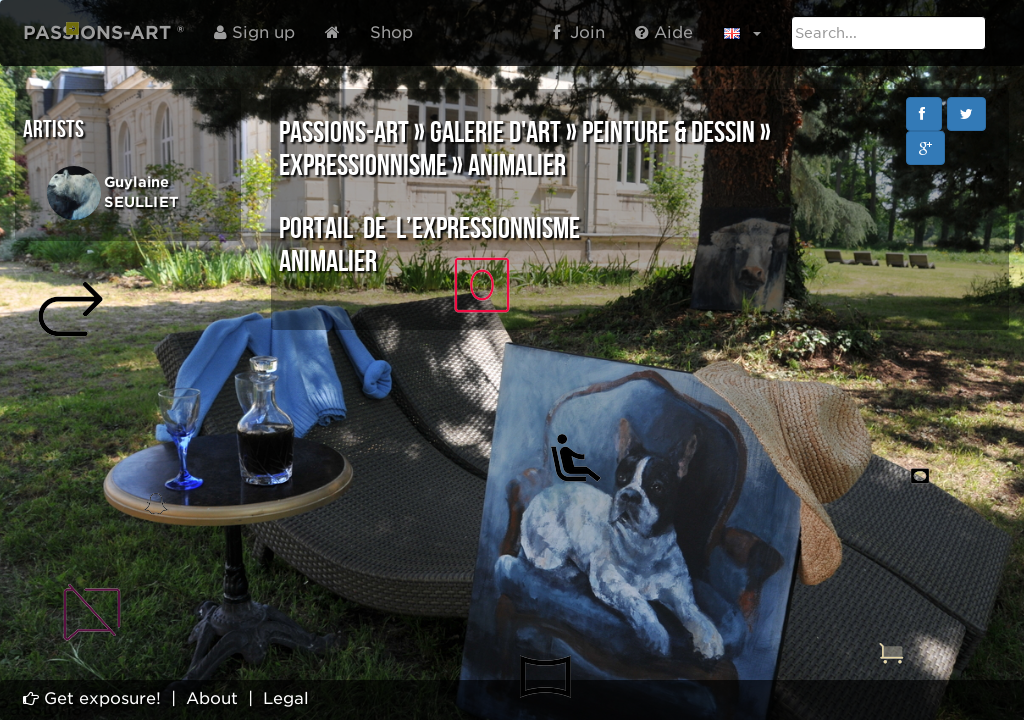 Image resolution: width=1024 pixels, height=720 pixels. Describe the element at coordinates (576, 459) in the screenshot. I see `select extra legroom seating option` at that location.